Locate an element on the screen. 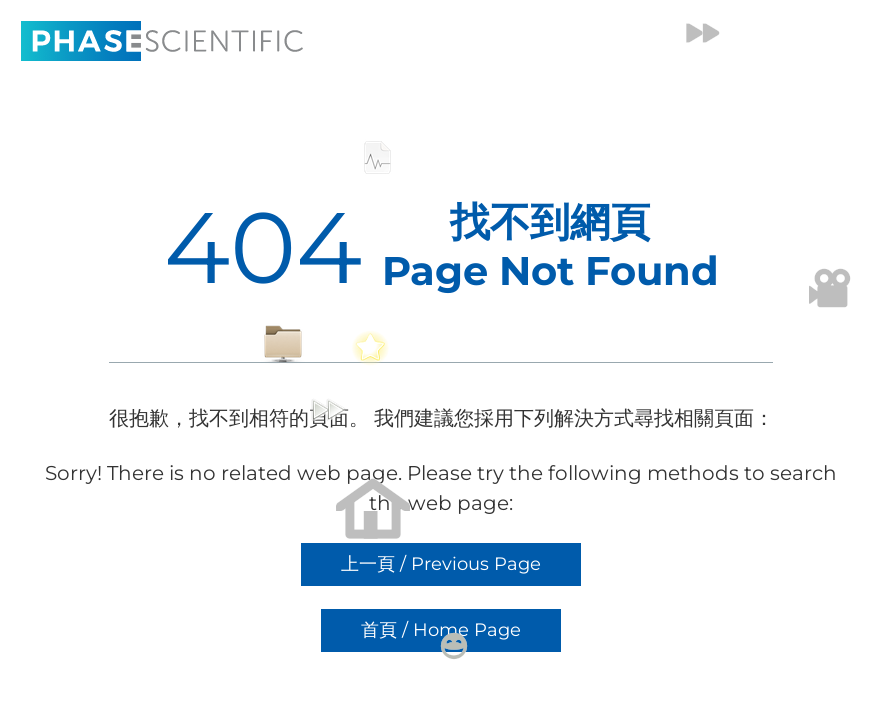 Image resolution: width=882 pixels, height=724 pixels. access video camera or recording features is located at coordinates (831, 288).